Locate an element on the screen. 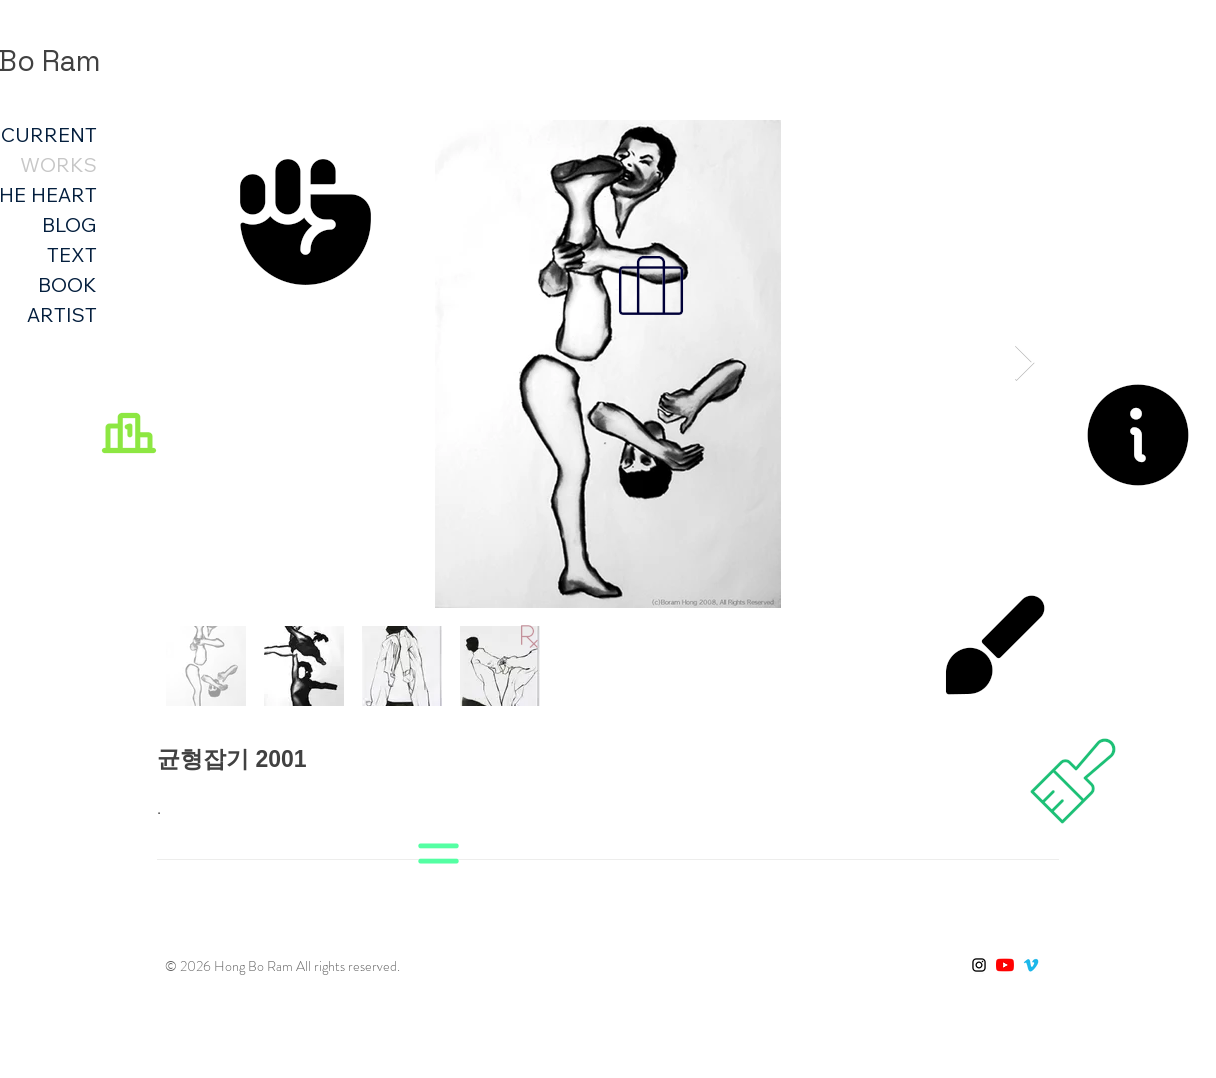  access painting or drawing tools is located at coordinates (1074, 779).